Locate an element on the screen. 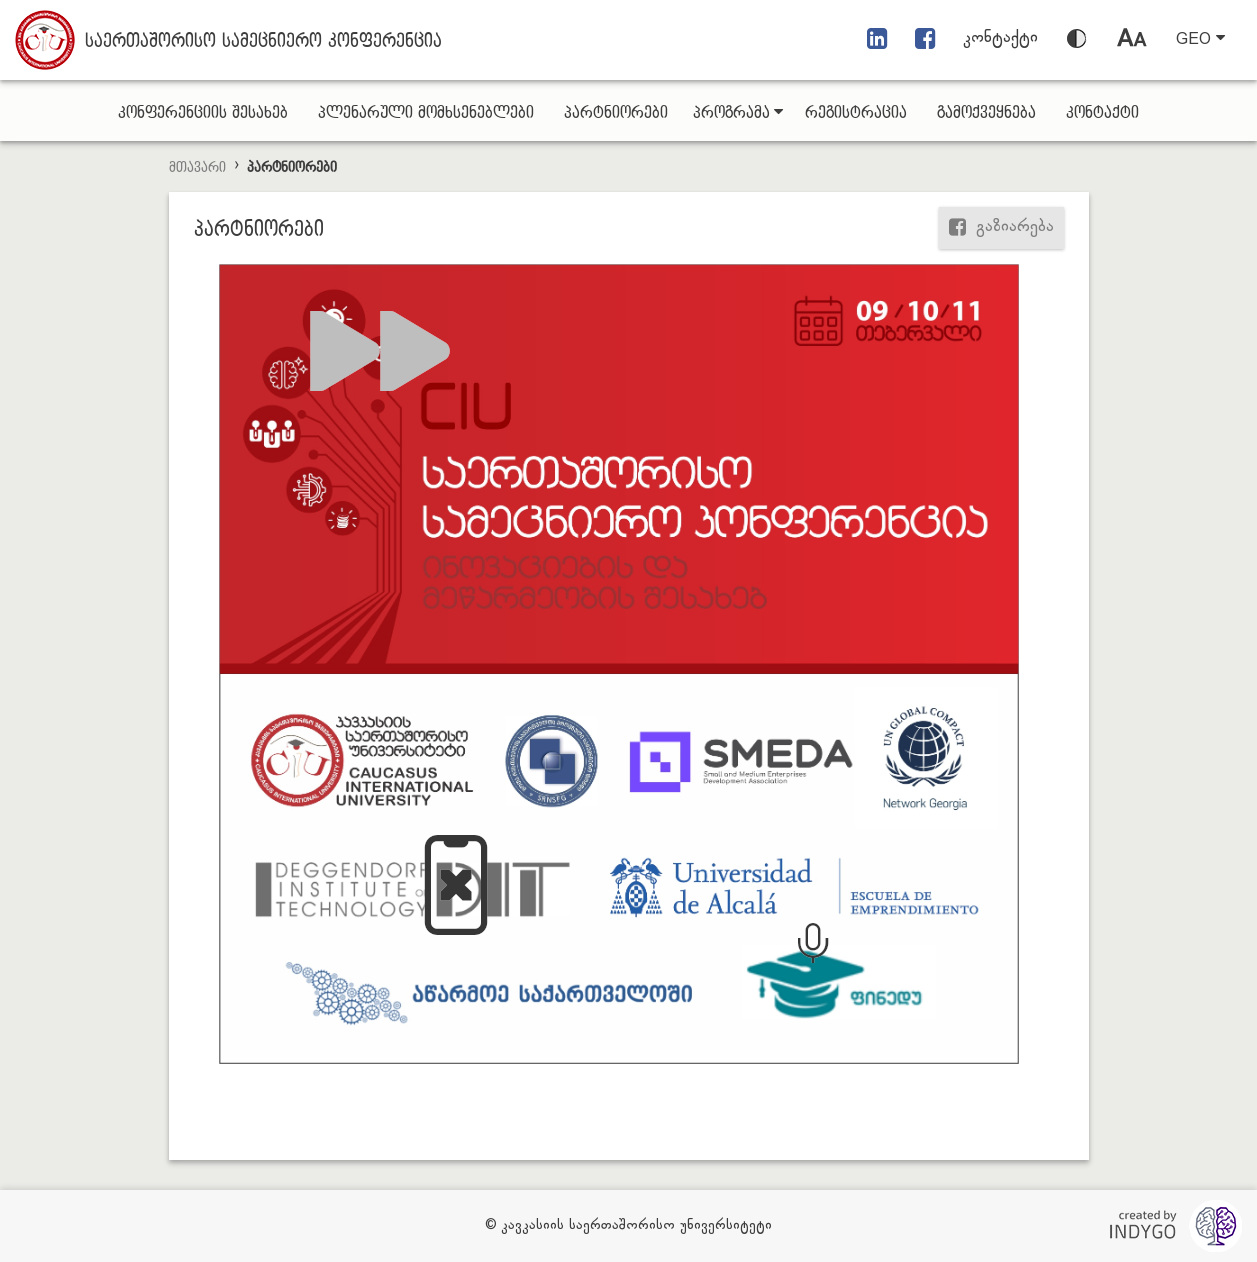  fast forward media playback is located at coordinates (381, 351).